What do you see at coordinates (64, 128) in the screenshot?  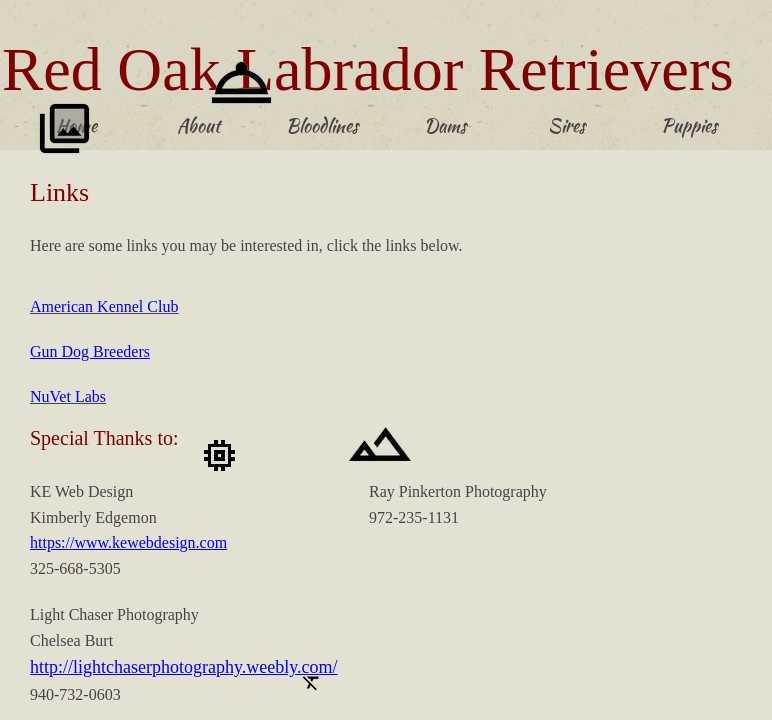 I see `view photo collections or albums` at bounding box center [64, 128].